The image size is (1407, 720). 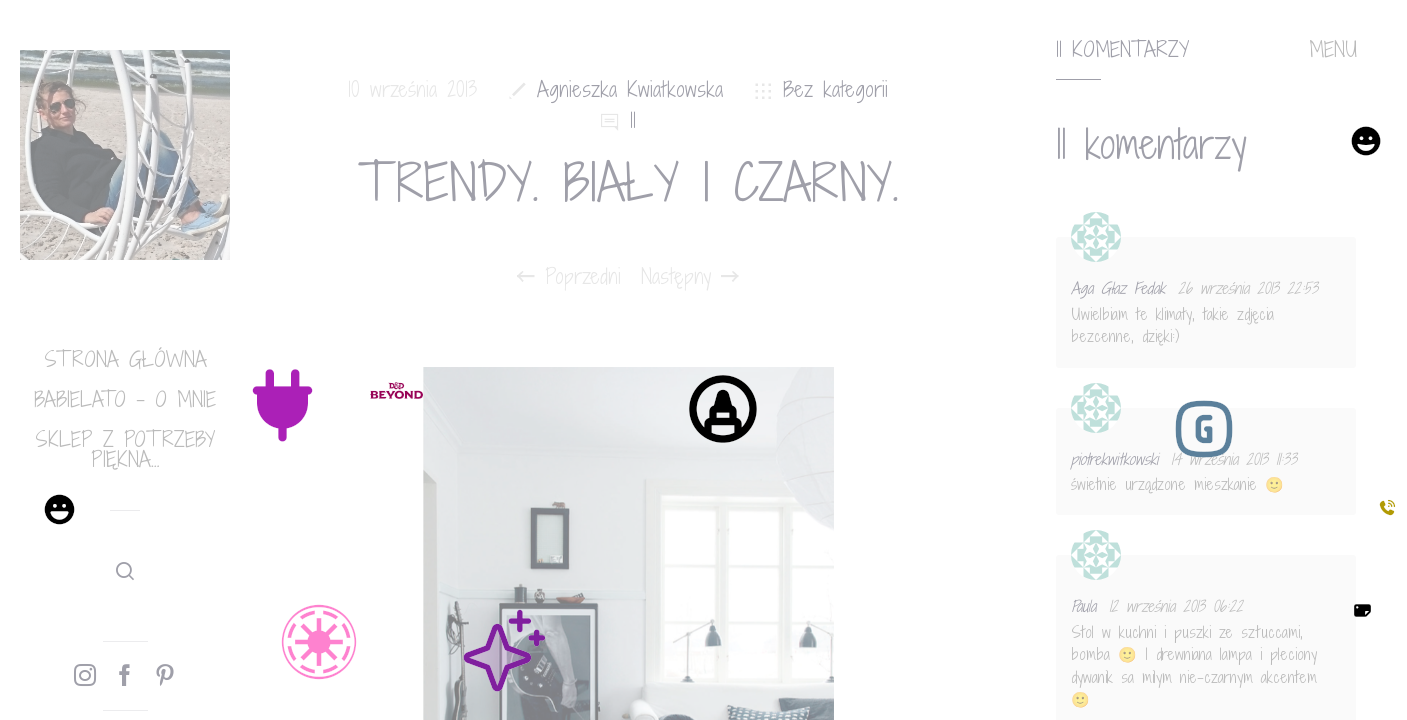 What do you see at coordinates (1366, 141) in the screenshot?
I see `react with a happy emoji` at bounding box center [1366, 141].